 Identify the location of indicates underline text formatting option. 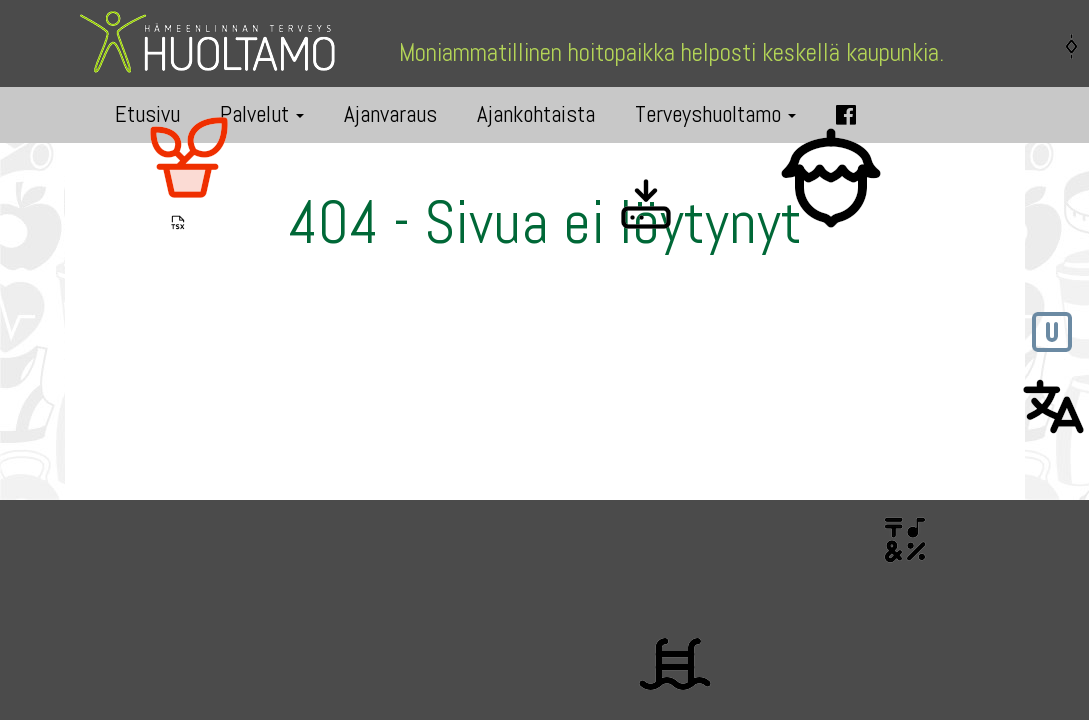
(1052, 332).